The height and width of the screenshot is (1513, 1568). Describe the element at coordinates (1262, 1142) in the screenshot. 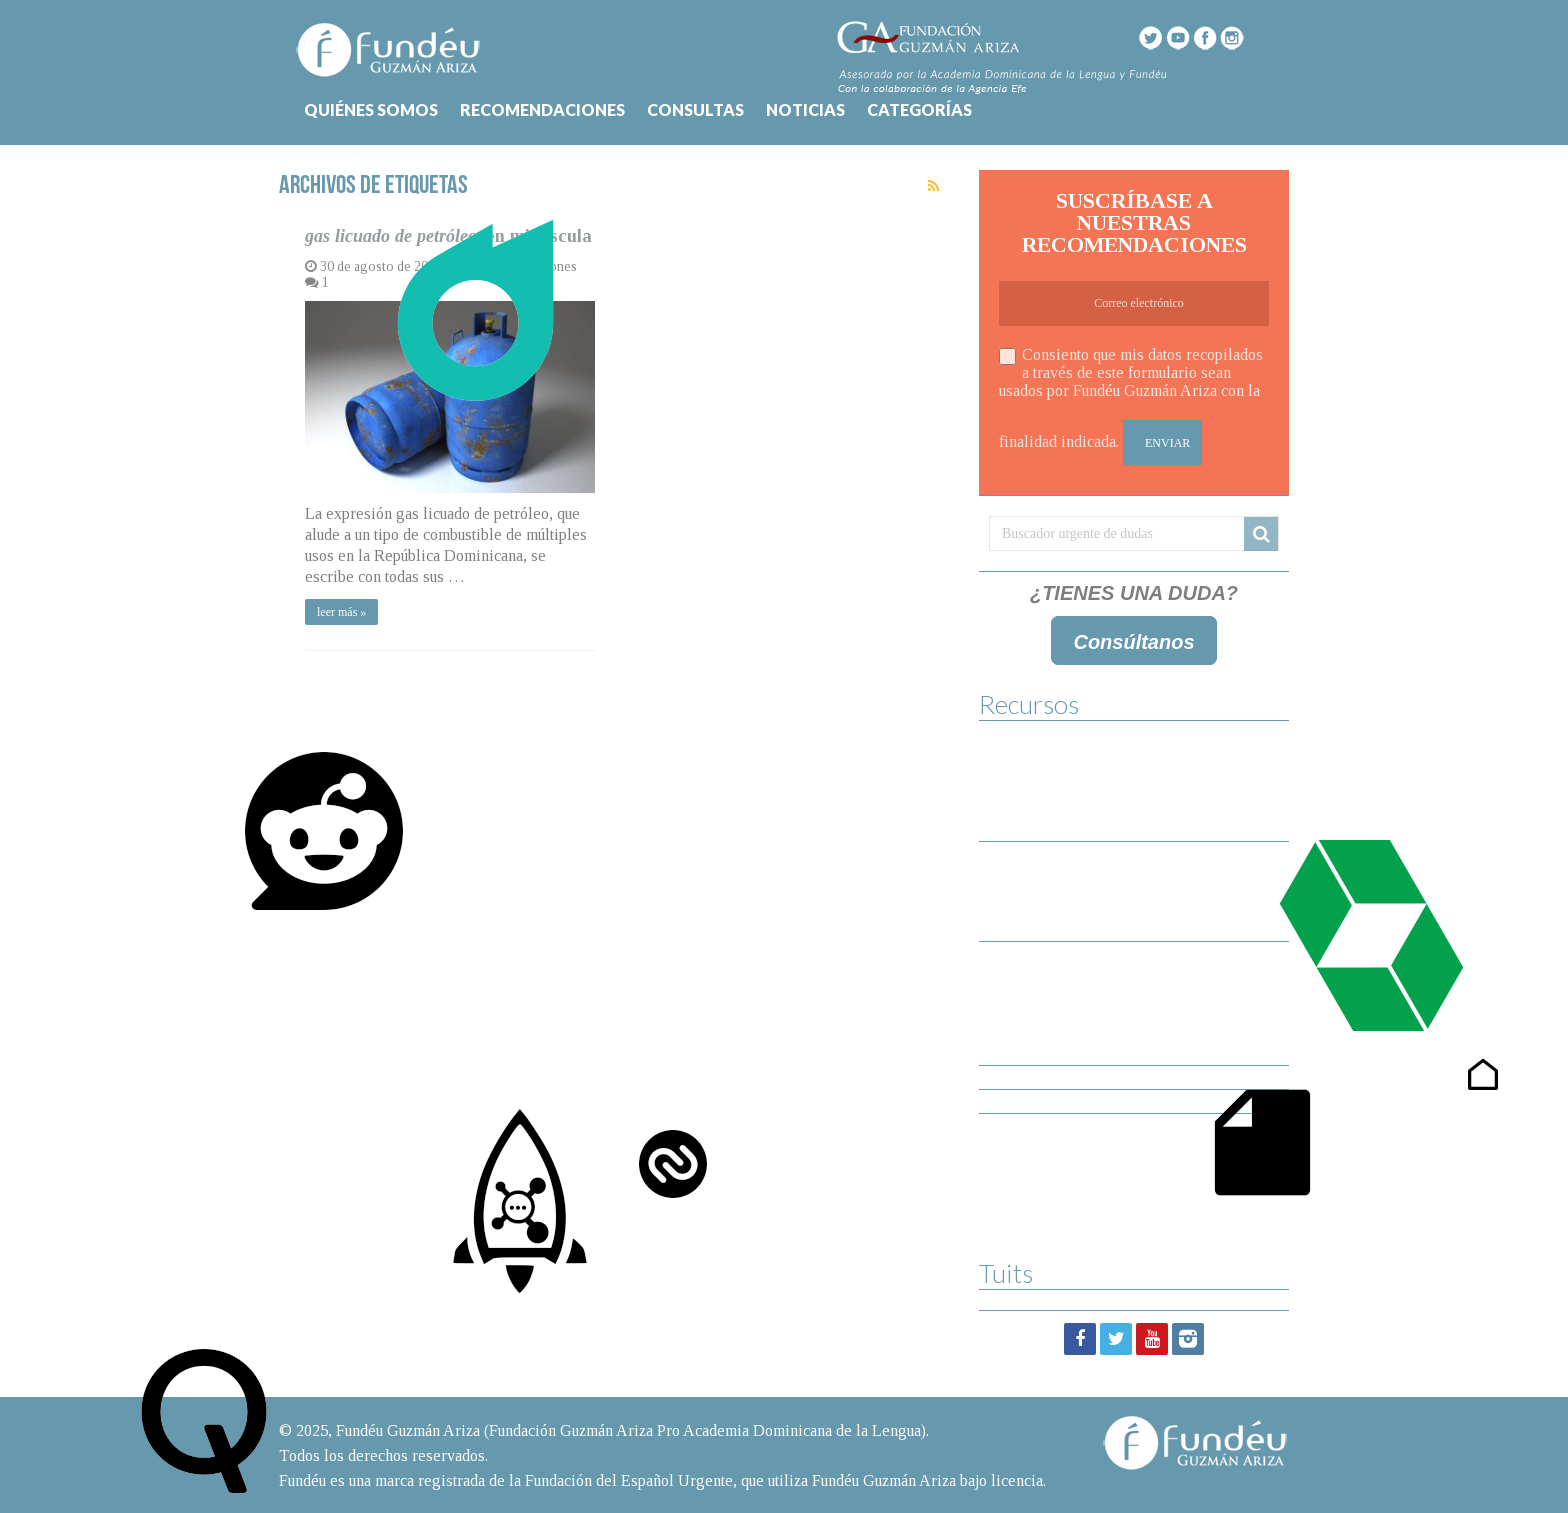

I see `view or open a document` at that location.